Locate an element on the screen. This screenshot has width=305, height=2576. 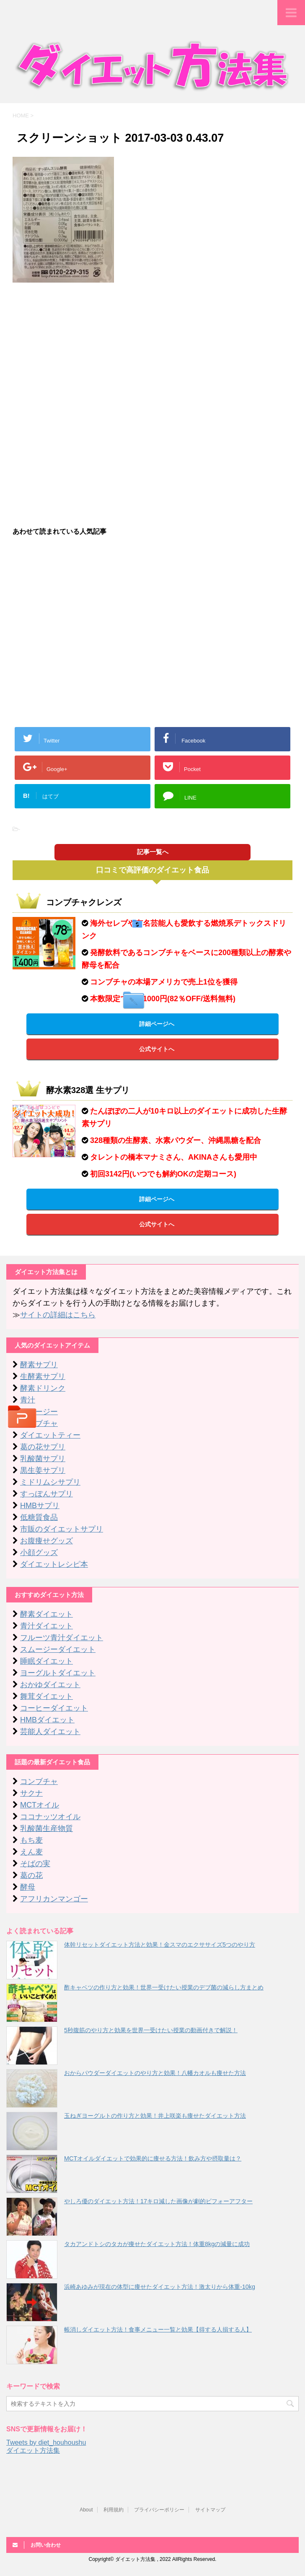
folder containing color picker or eyedropper tool assets is located at coordinates (134, 1000).